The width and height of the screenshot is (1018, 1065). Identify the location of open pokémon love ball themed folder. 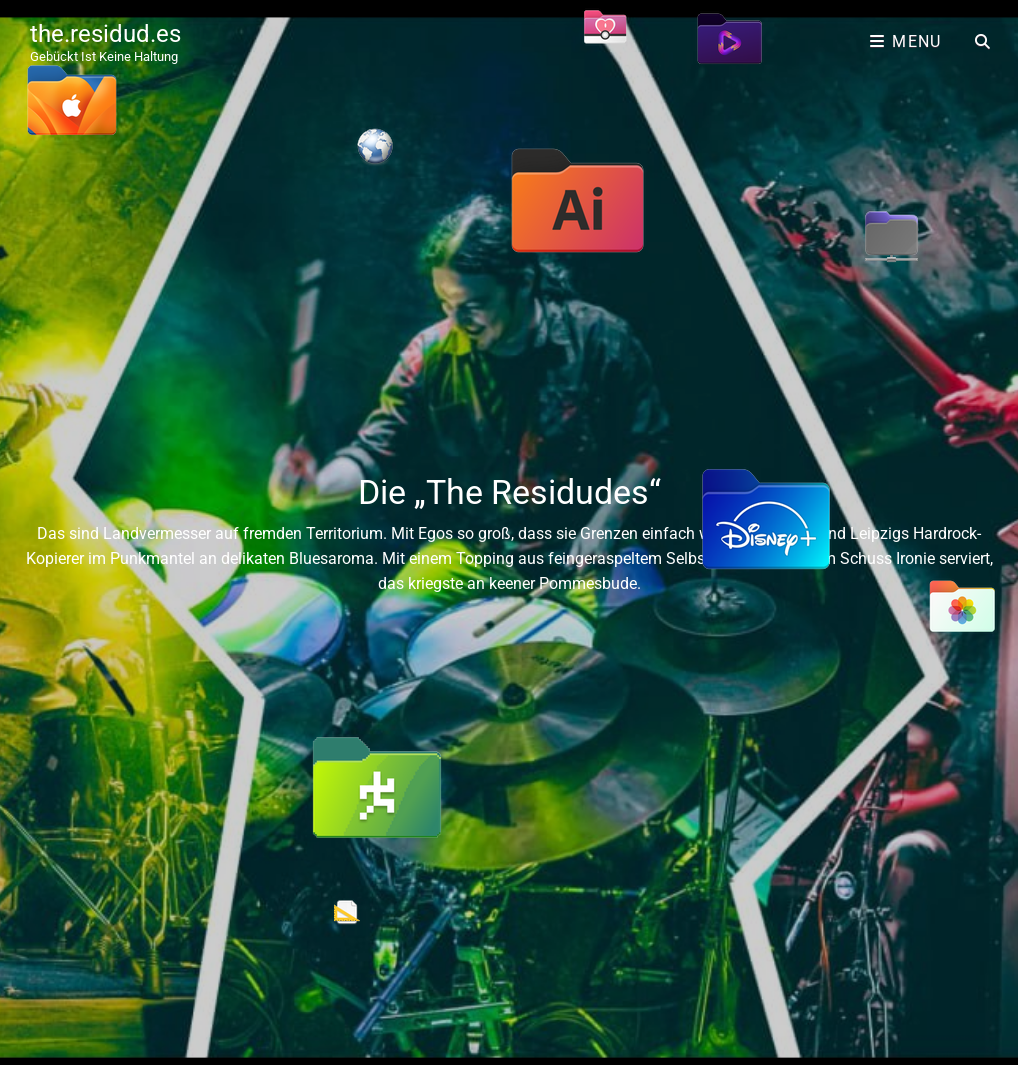
(605, 28).